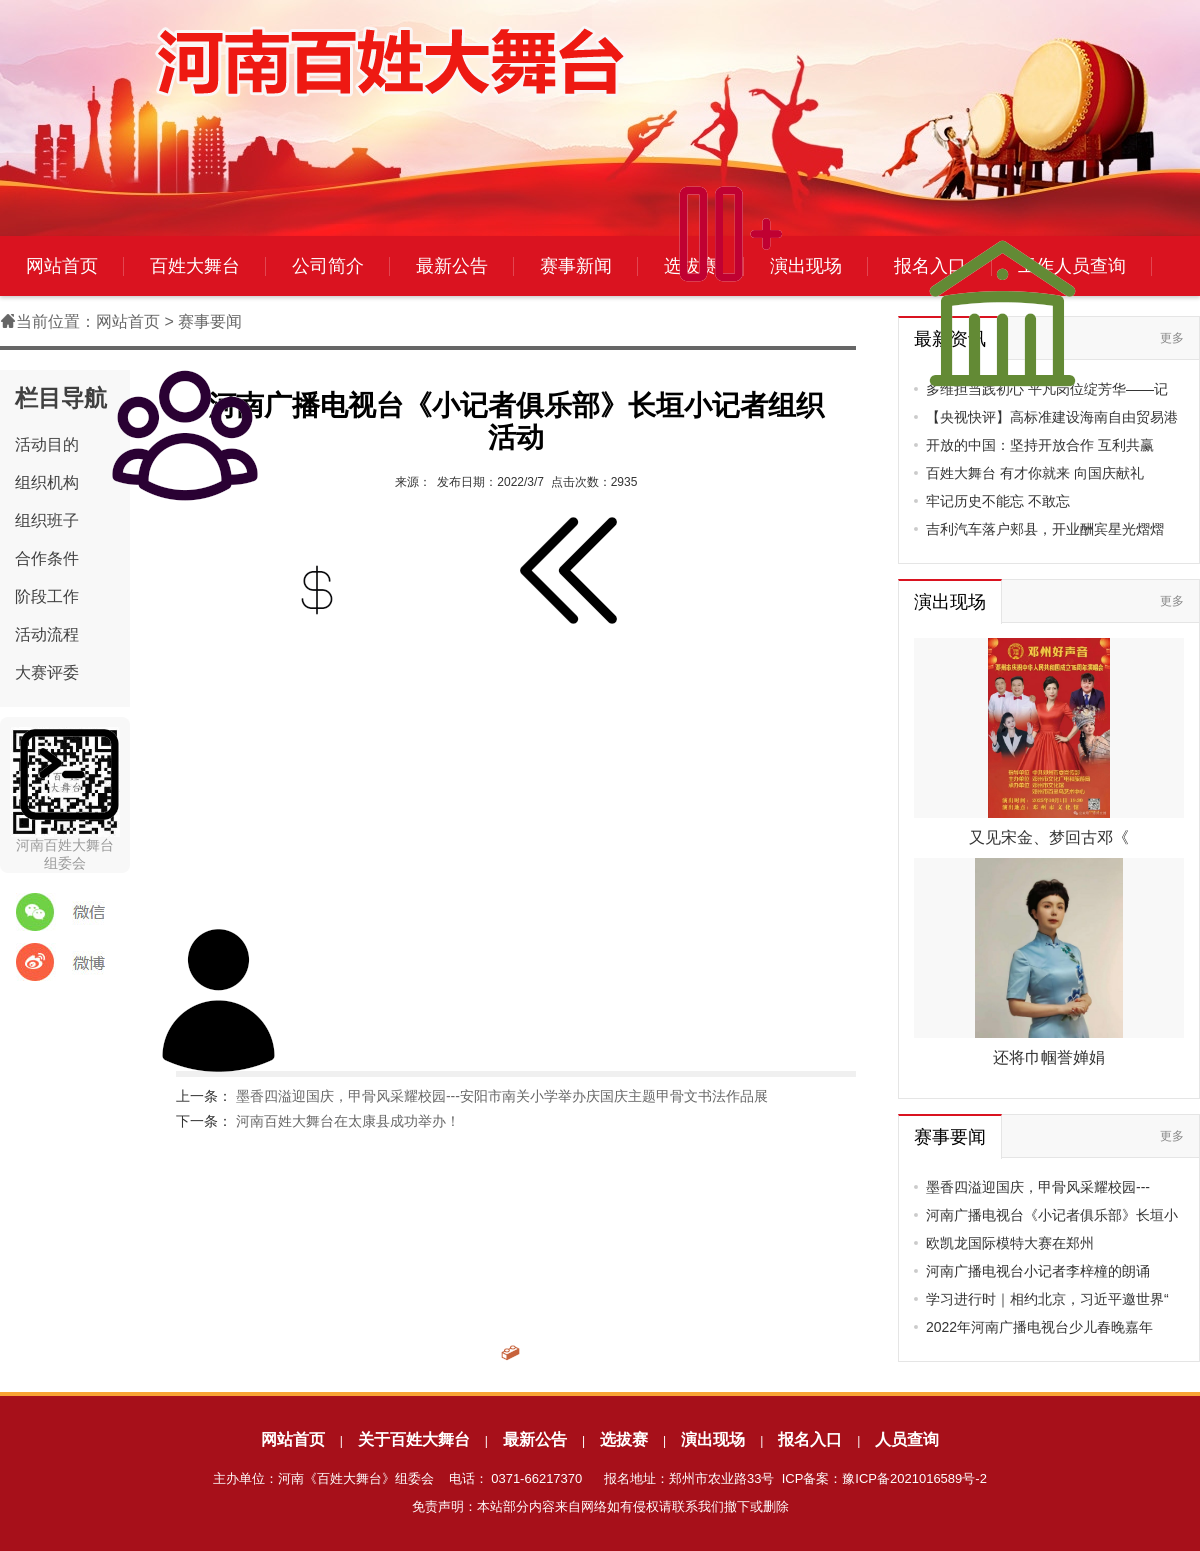 The height and width of the screenshot is (1551, 1200). Describe the element at coordinates (1002, 313) in the screenshot. I see `access library or archives` at that location.